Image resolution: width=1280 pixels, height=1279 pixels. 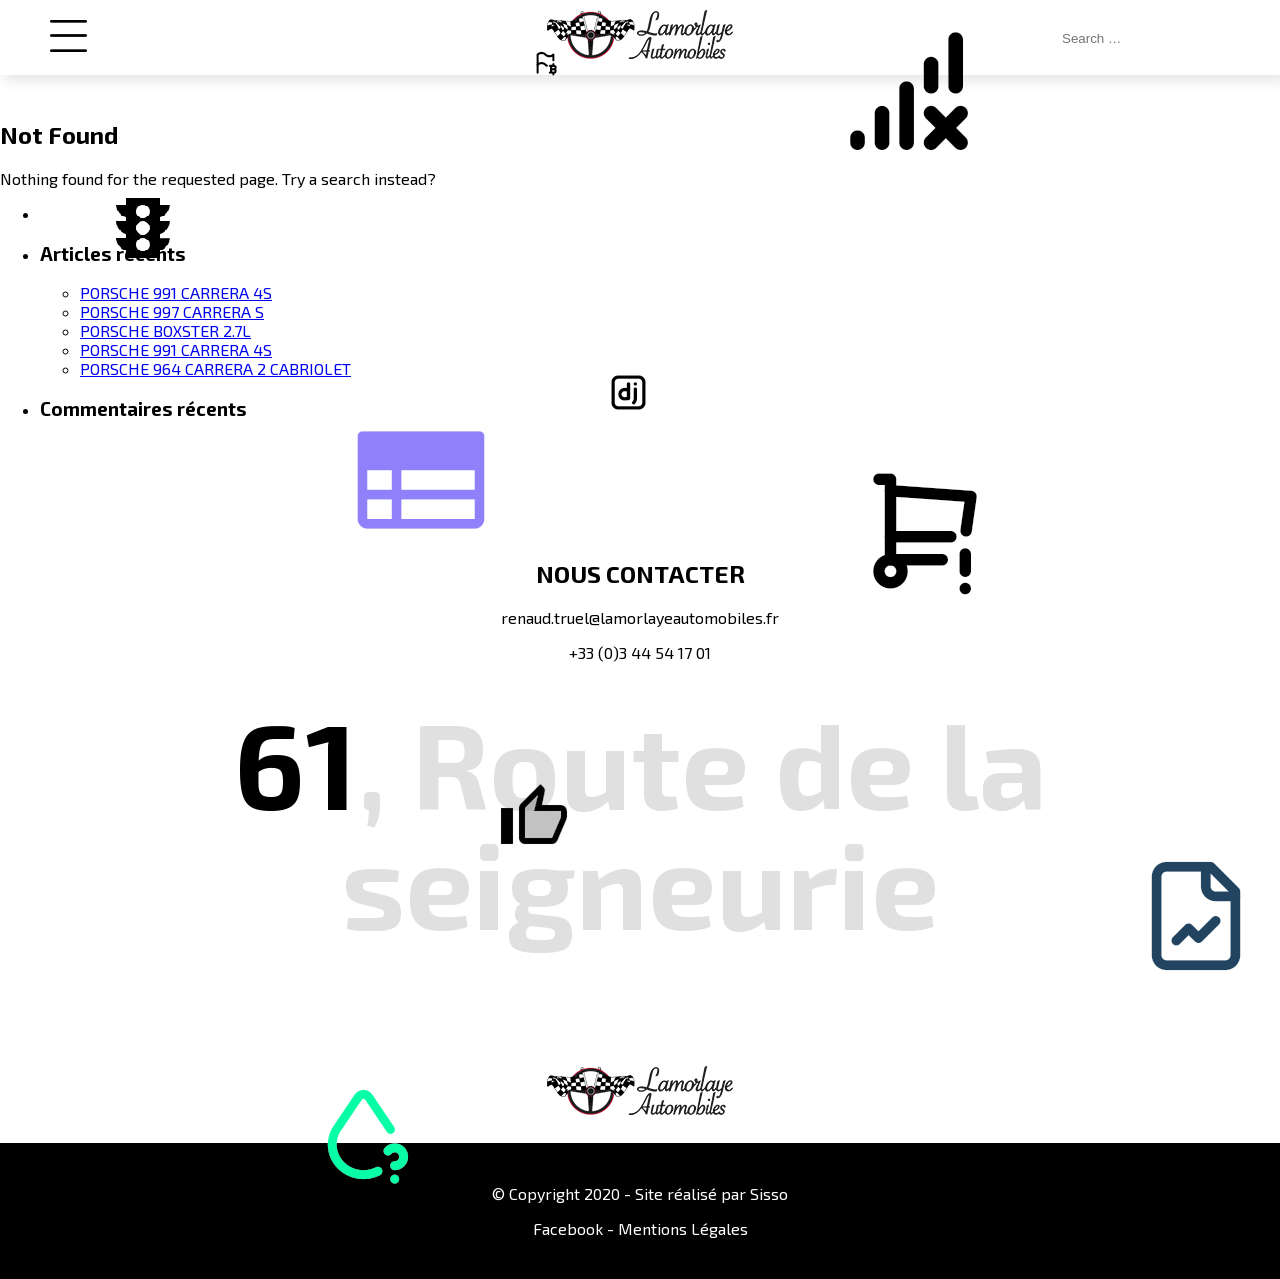 I want to click on check water quality or status, so click(x=363, y=1134).